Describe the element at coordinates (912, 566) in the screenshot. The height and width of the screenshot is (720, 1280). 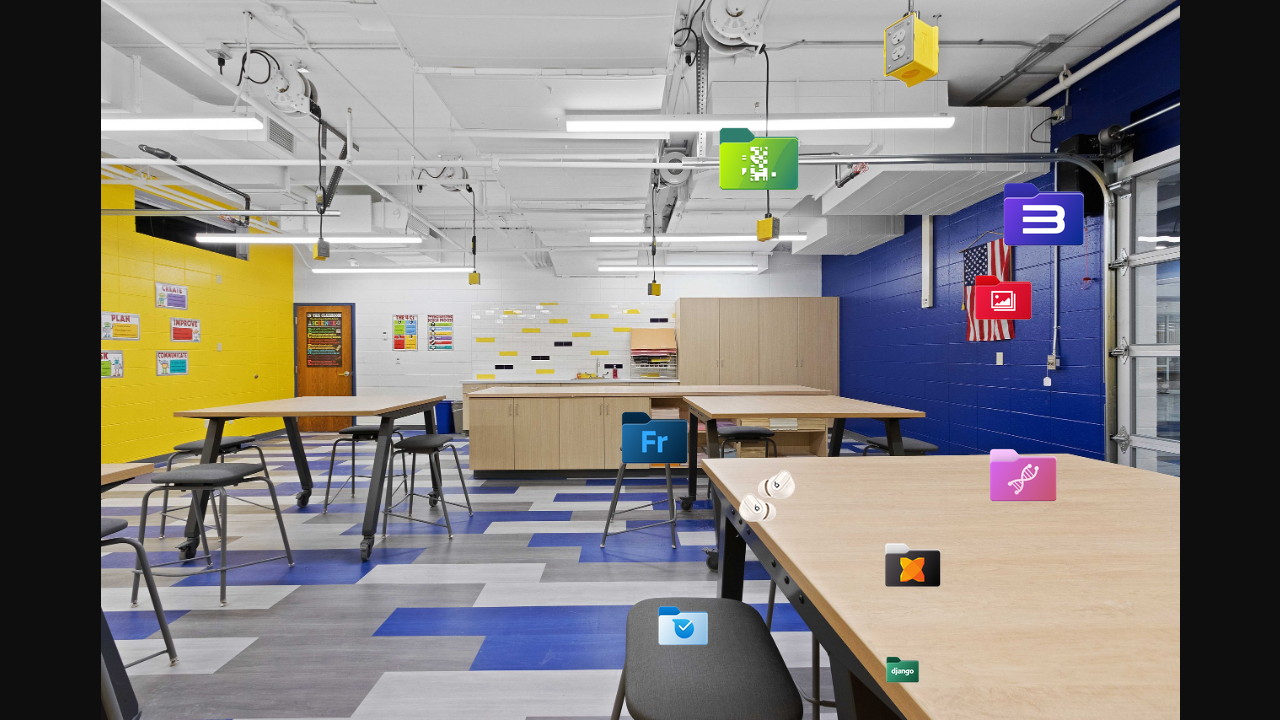
I see `folder containing haxe project files` at that location.